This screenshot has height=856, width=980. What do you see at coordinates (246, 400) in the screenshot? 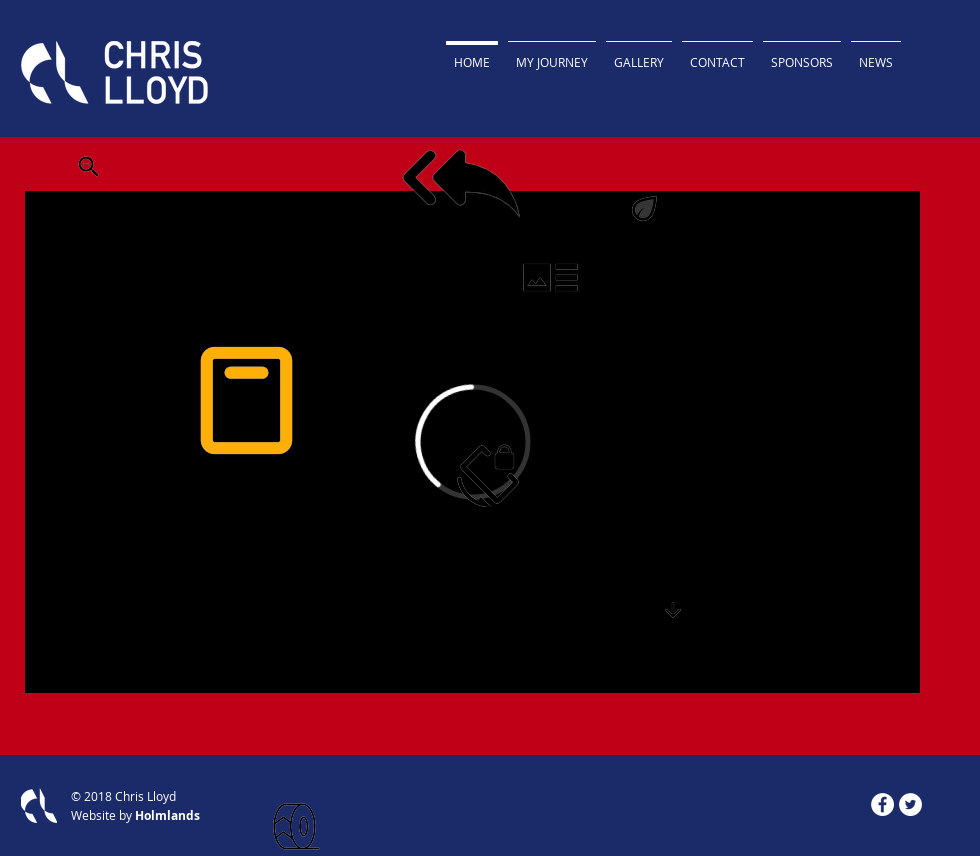
I see `tablet device with speaker` at bounding box center [246, 400].